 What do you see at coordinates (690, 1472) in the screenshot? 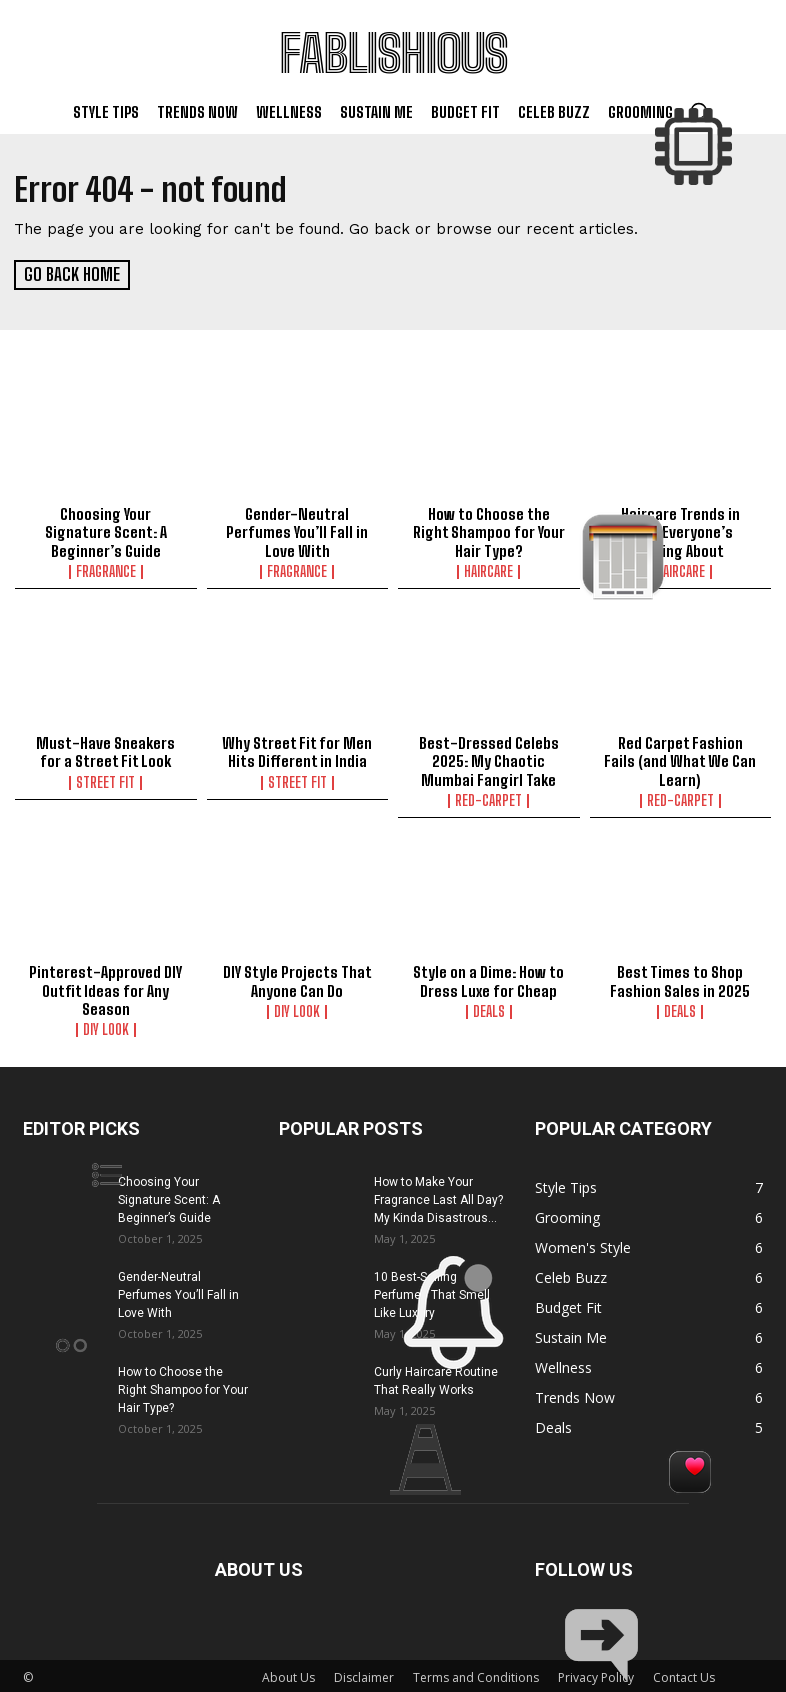
I see `open the health app` at bounding box center [690, 1472].